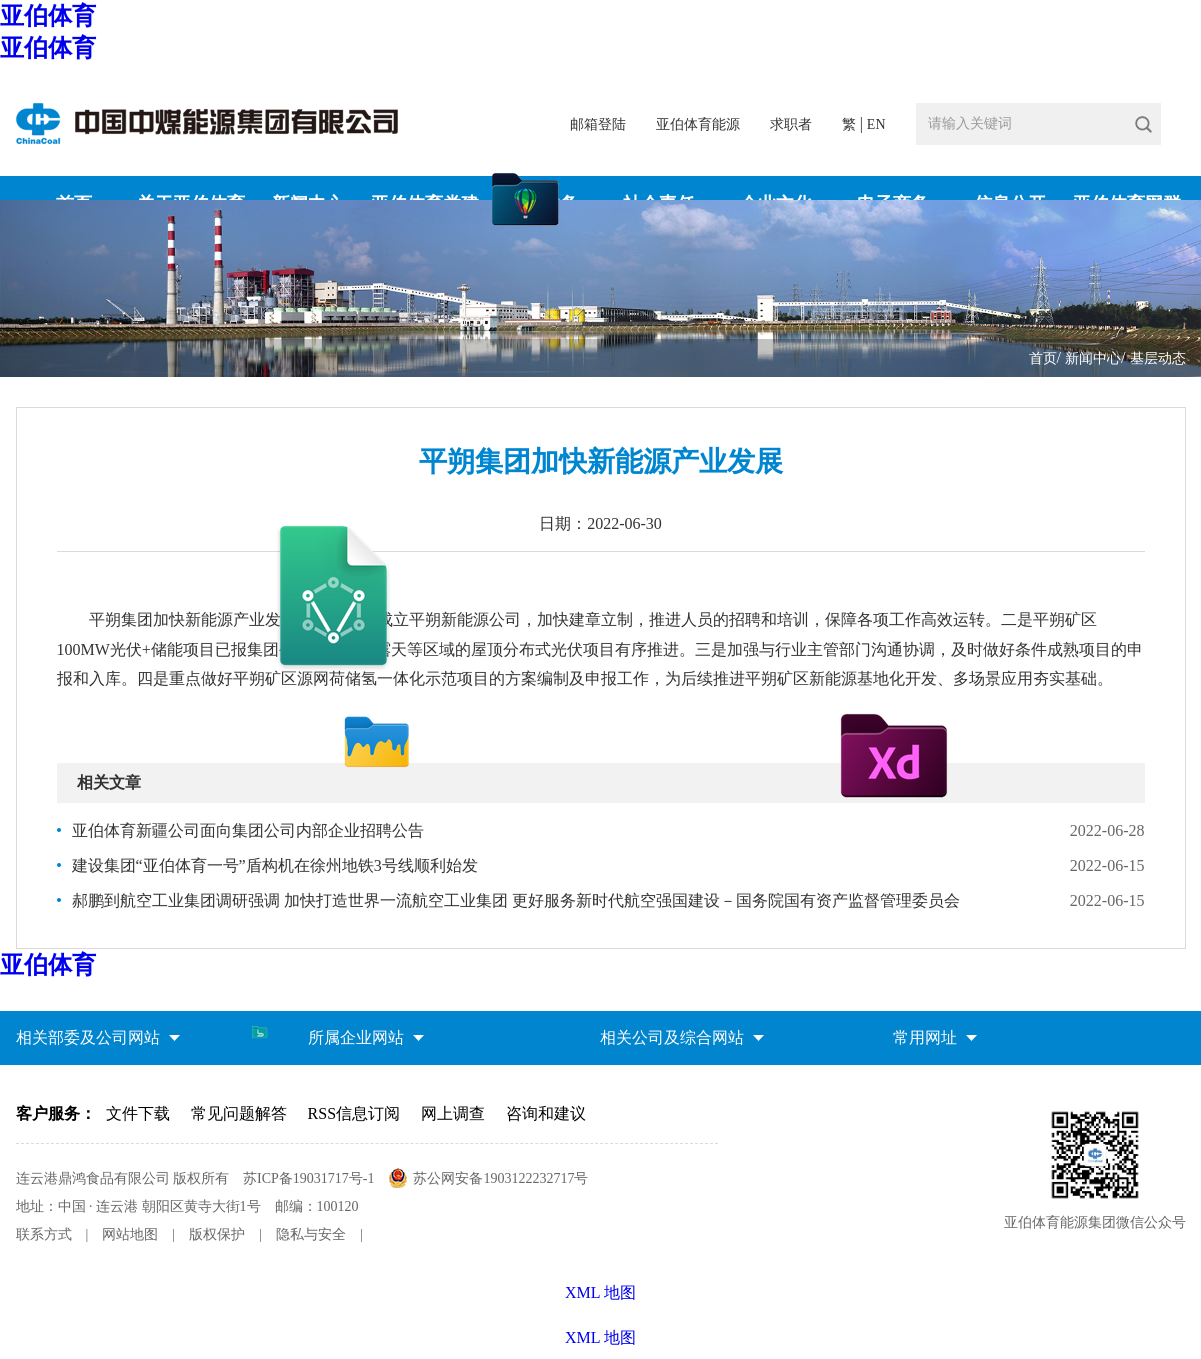 The height and width of the screenshot is (1359, 1201). Describe the element at coordinates (893, 758) in the screenshot. I see `open folder containing Adobe XD project files` at that location.